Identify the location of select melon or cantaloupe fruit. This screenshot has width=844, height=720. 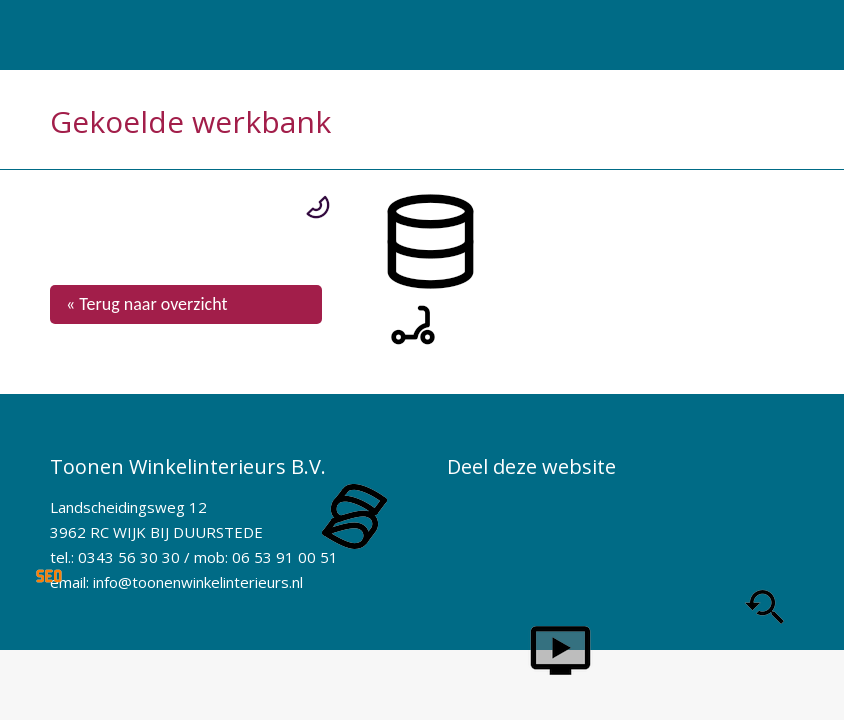
(318, 207).